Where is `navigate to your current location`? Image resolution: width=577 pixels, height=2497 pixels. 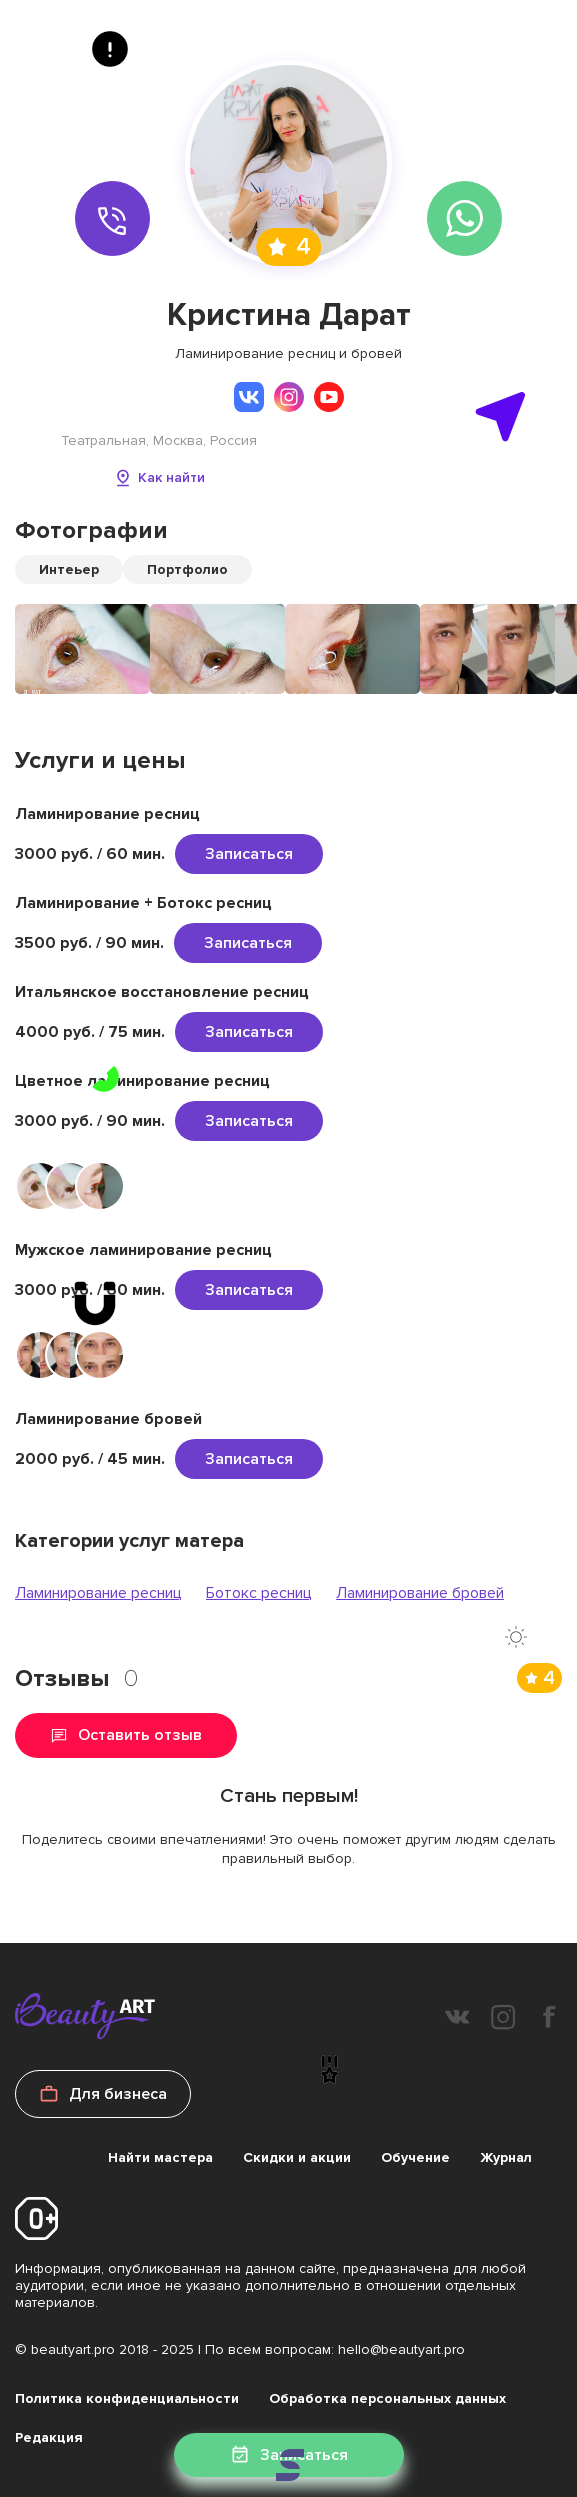 navigate to your current location is located at coordinates (502, 415).